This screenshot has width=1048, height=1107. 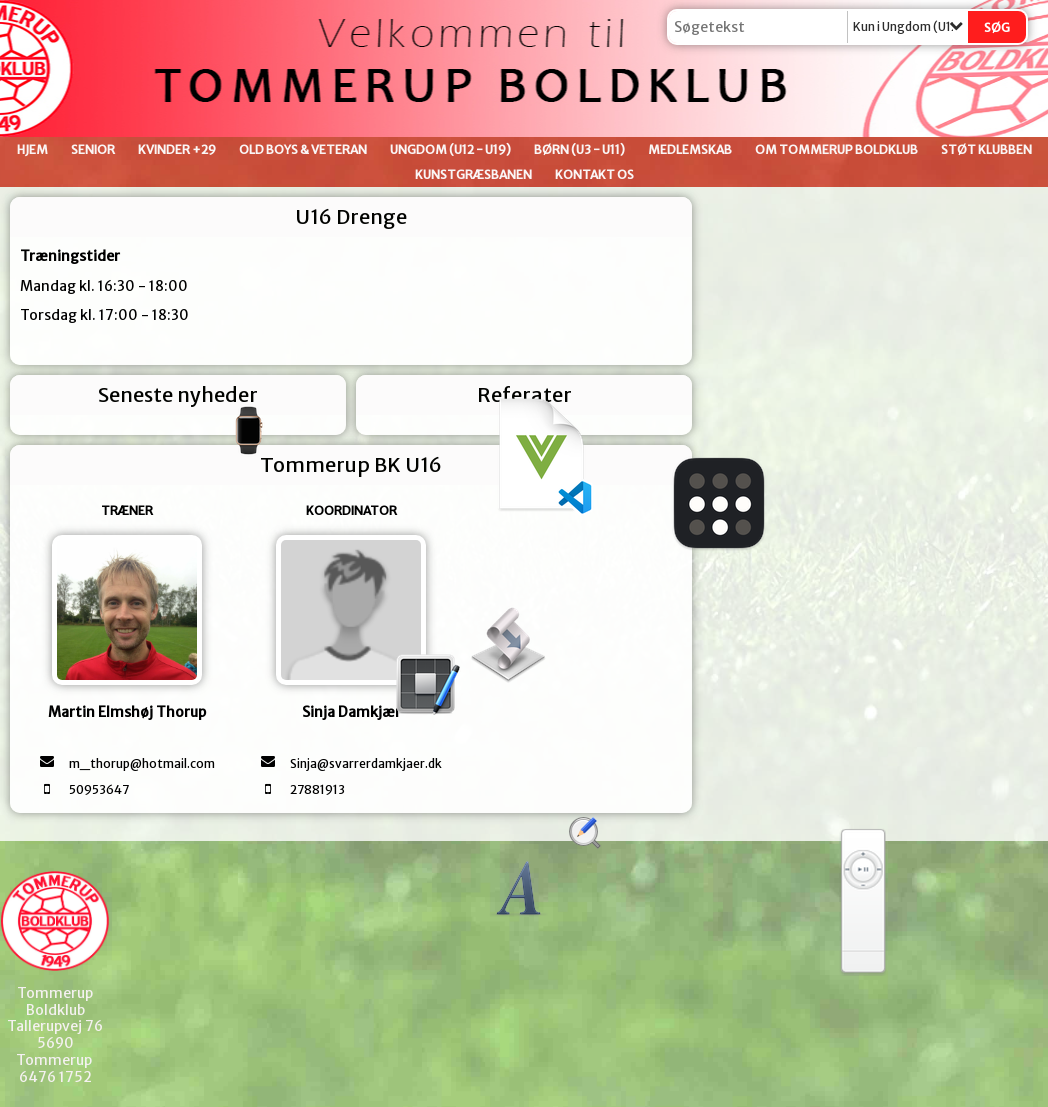 I want to click on apple watch device icon, so click(x=248, y=430).